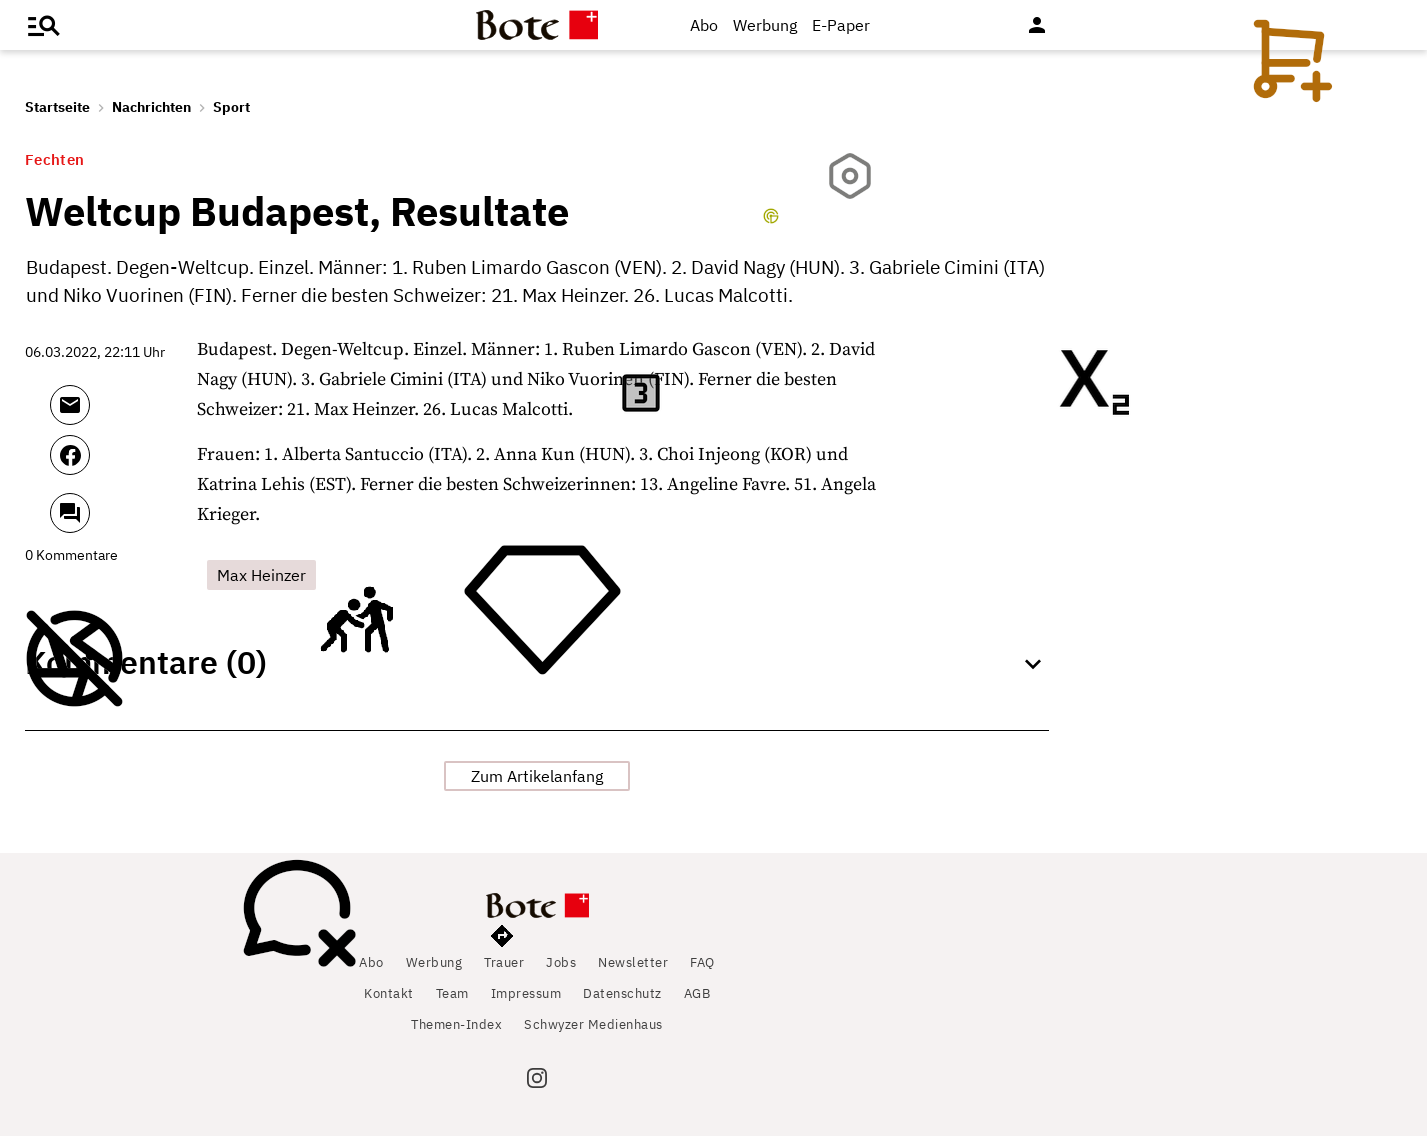 The width and height of the screenshot is (1427, 1136). What do you see at coordinates (1084, 382) in the screenshot?
I see `format text as subscript` at bounding box center [1084, 382].